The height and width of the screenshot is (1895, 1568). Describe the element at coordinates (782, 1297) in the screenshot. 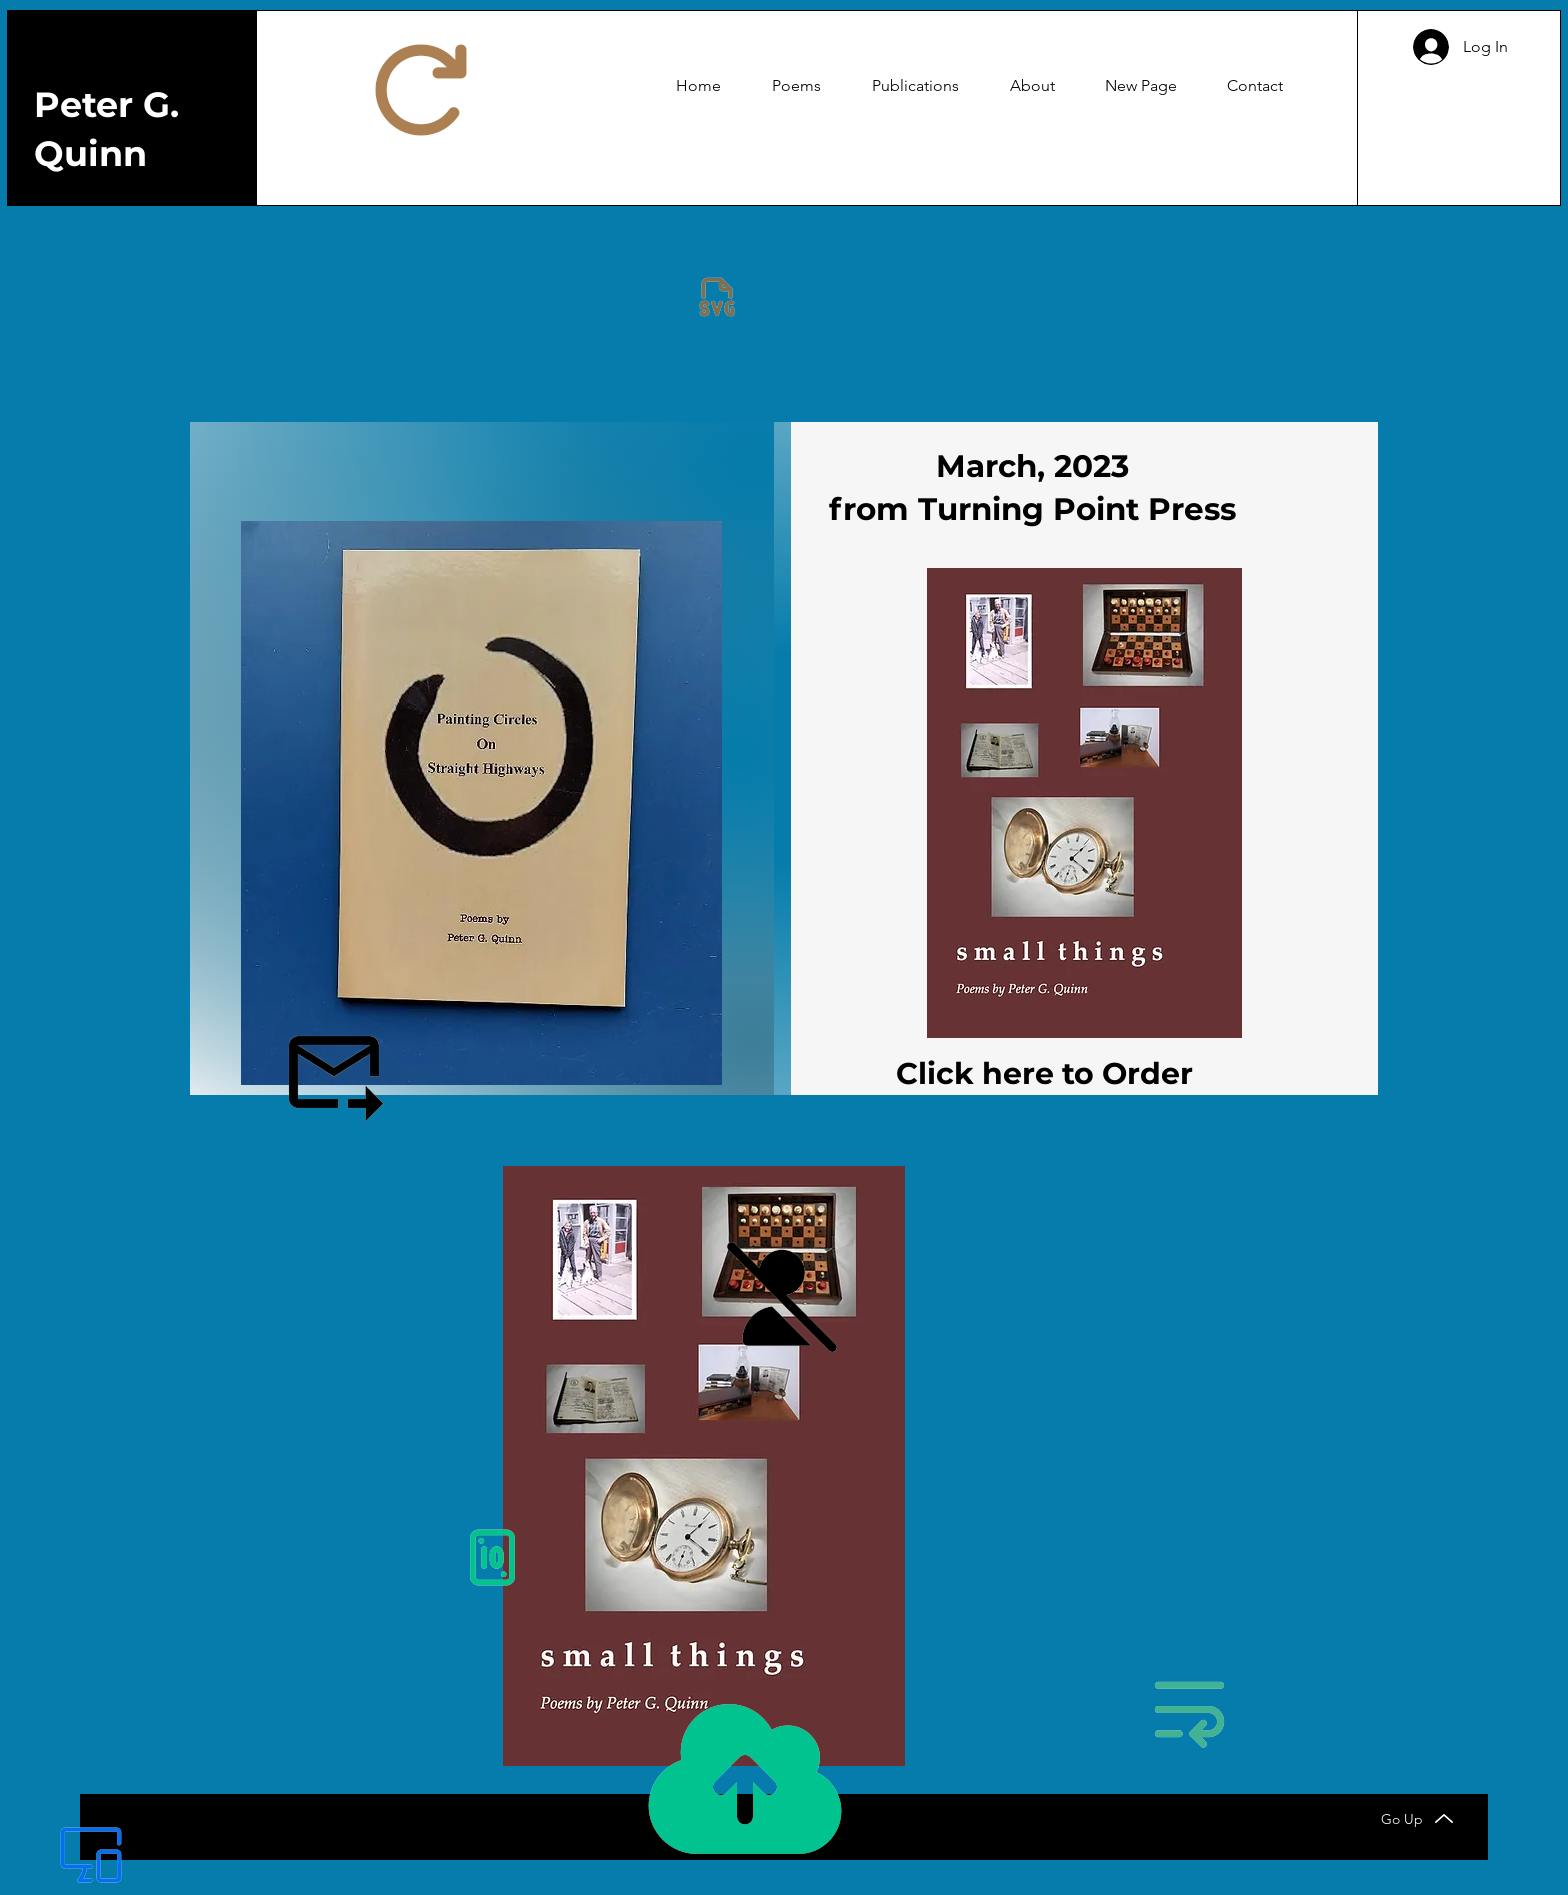

I see `block or remove a user` at that location.